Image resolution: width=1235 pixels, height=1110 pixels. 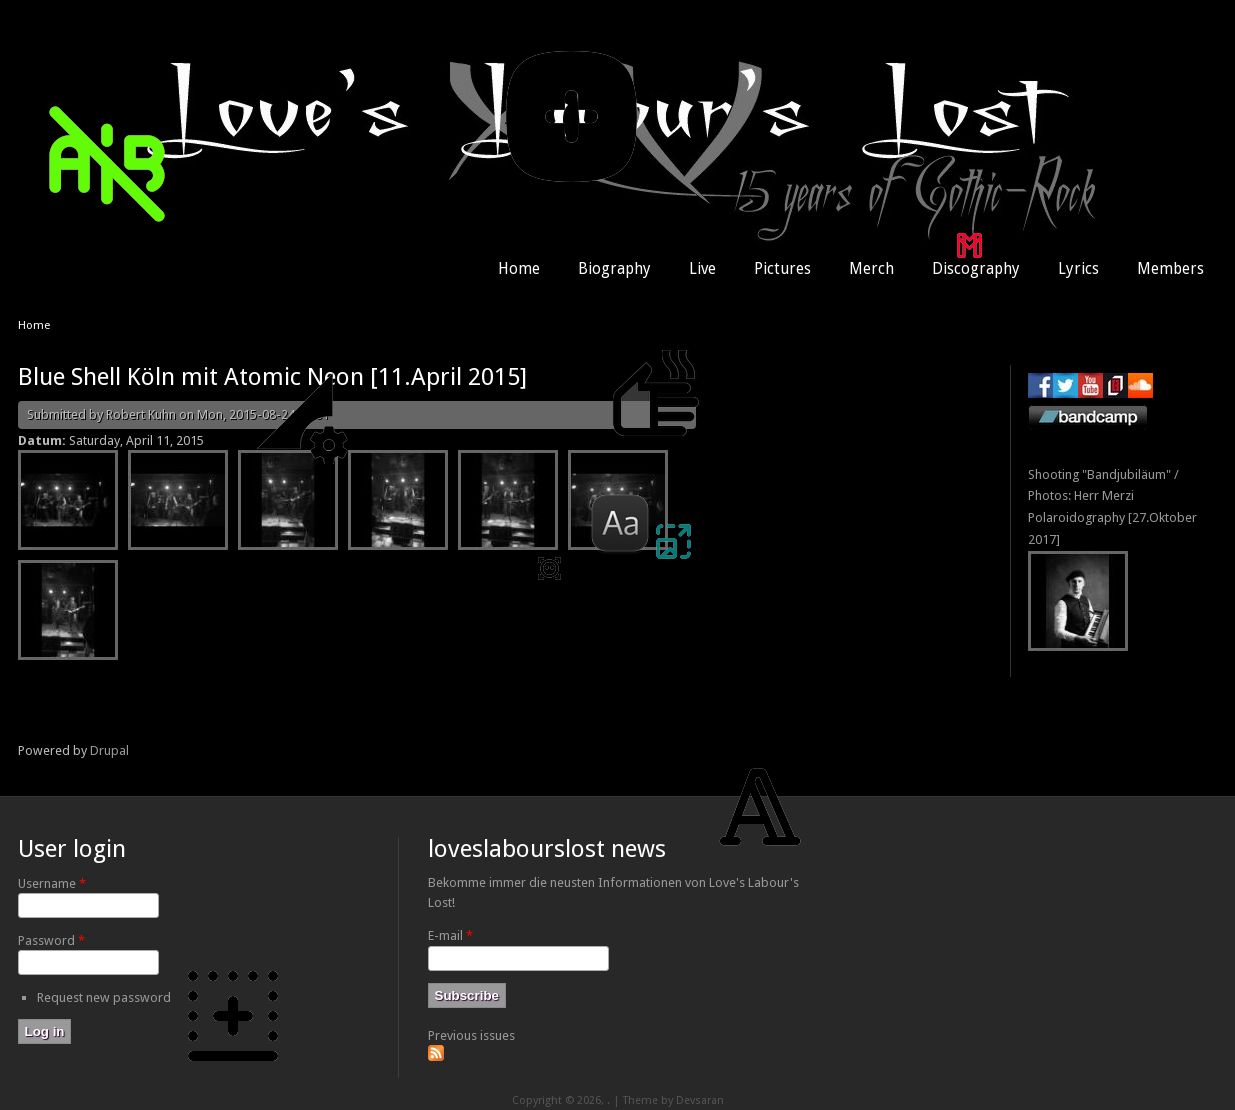 I want to click on open Gmail app, so click(x=969, y=245).